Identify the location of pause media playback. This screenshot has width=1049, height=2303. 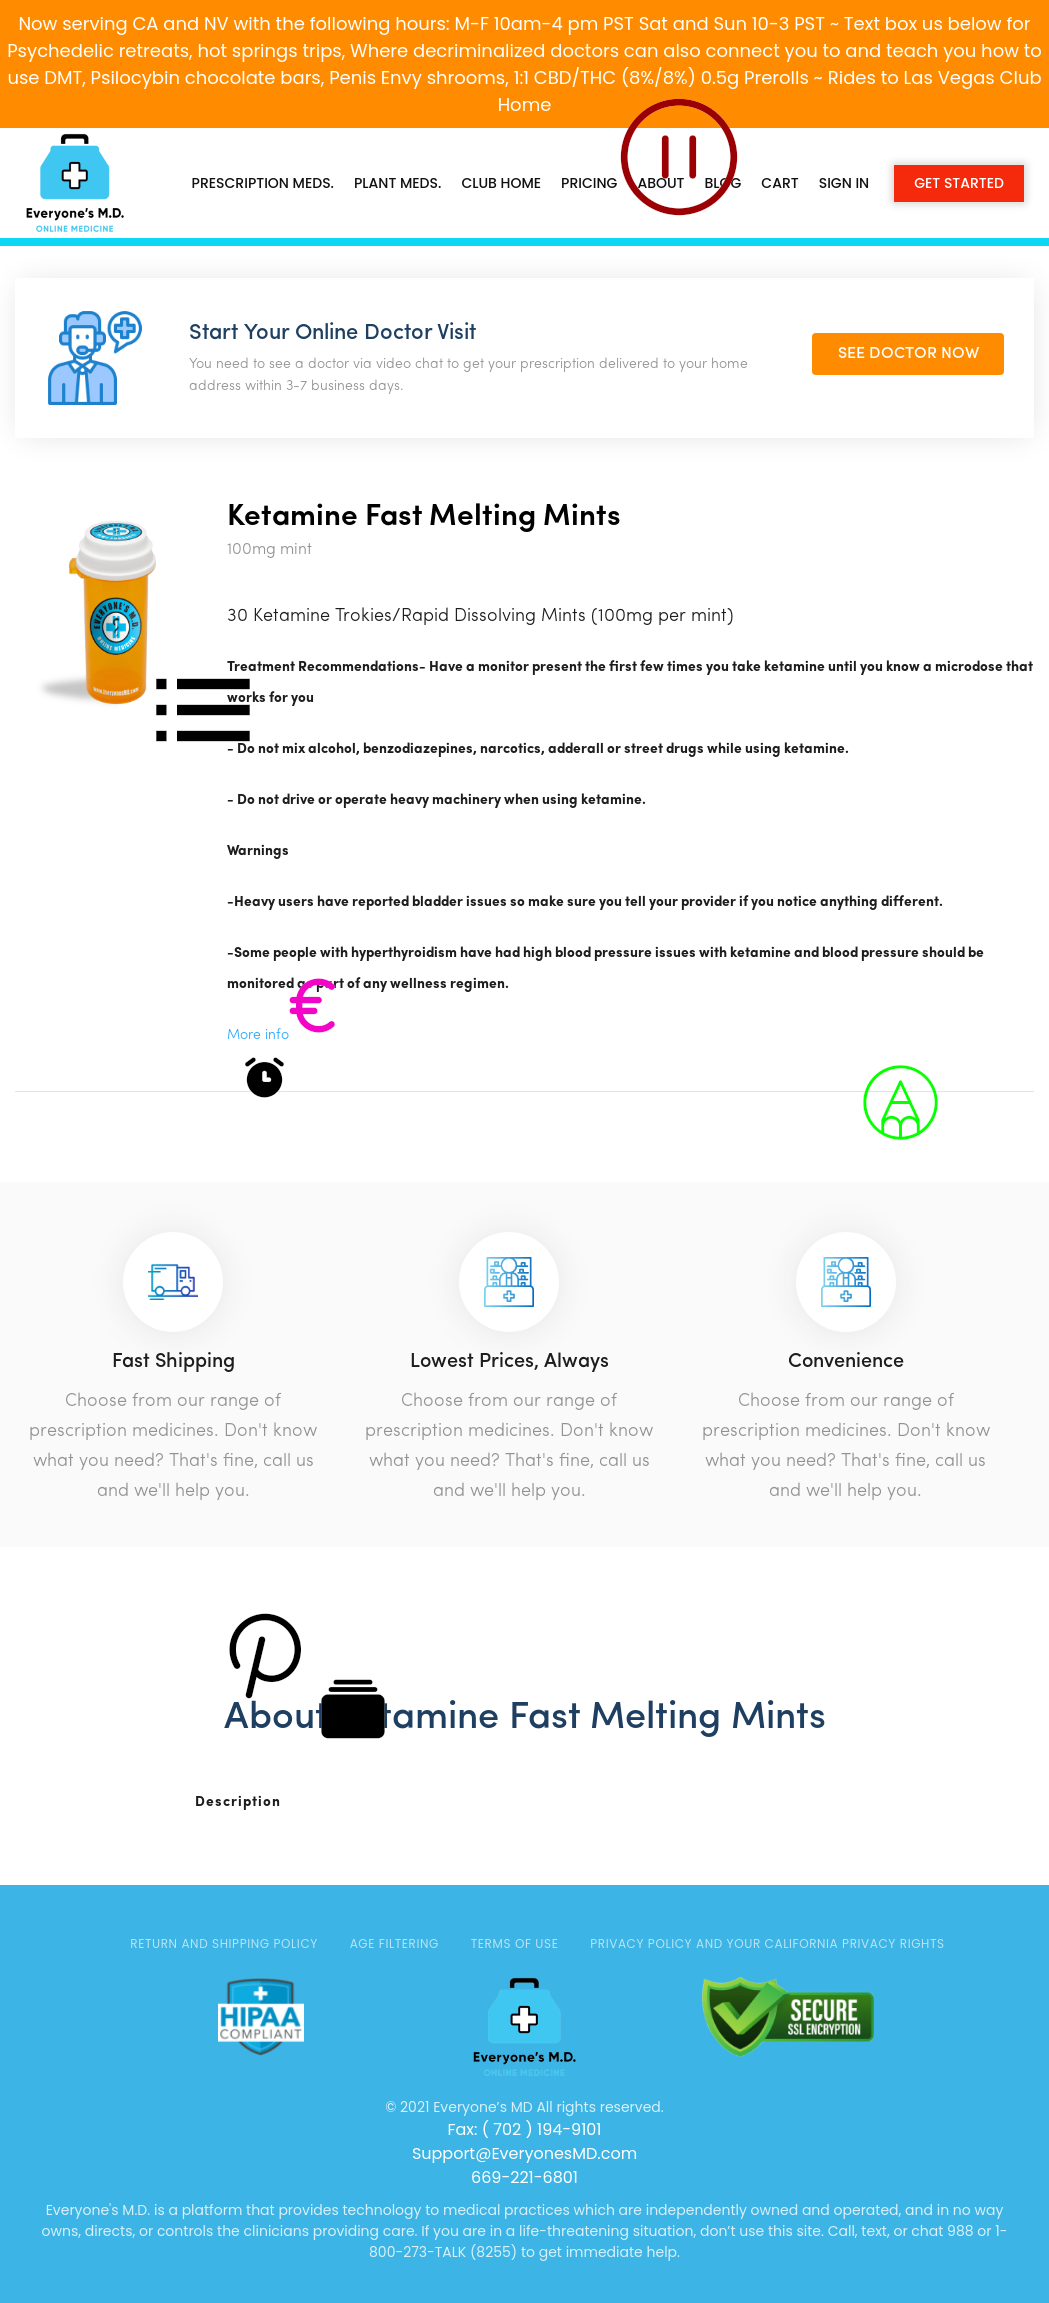
(679, 157).